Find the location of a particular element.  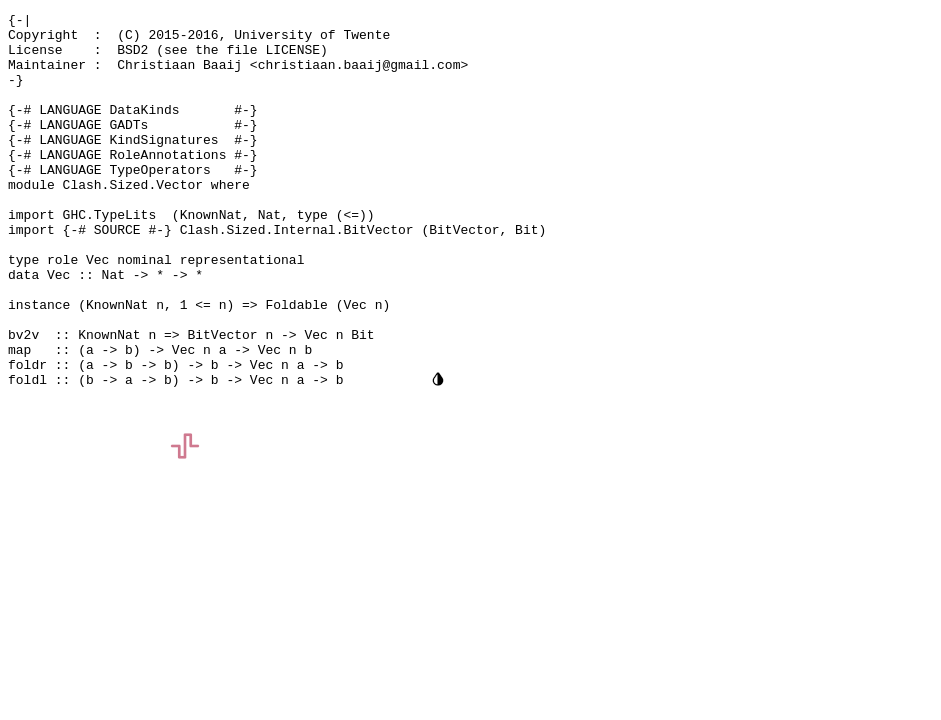

toggle square wave signal output is located at coordinates (185, 446).